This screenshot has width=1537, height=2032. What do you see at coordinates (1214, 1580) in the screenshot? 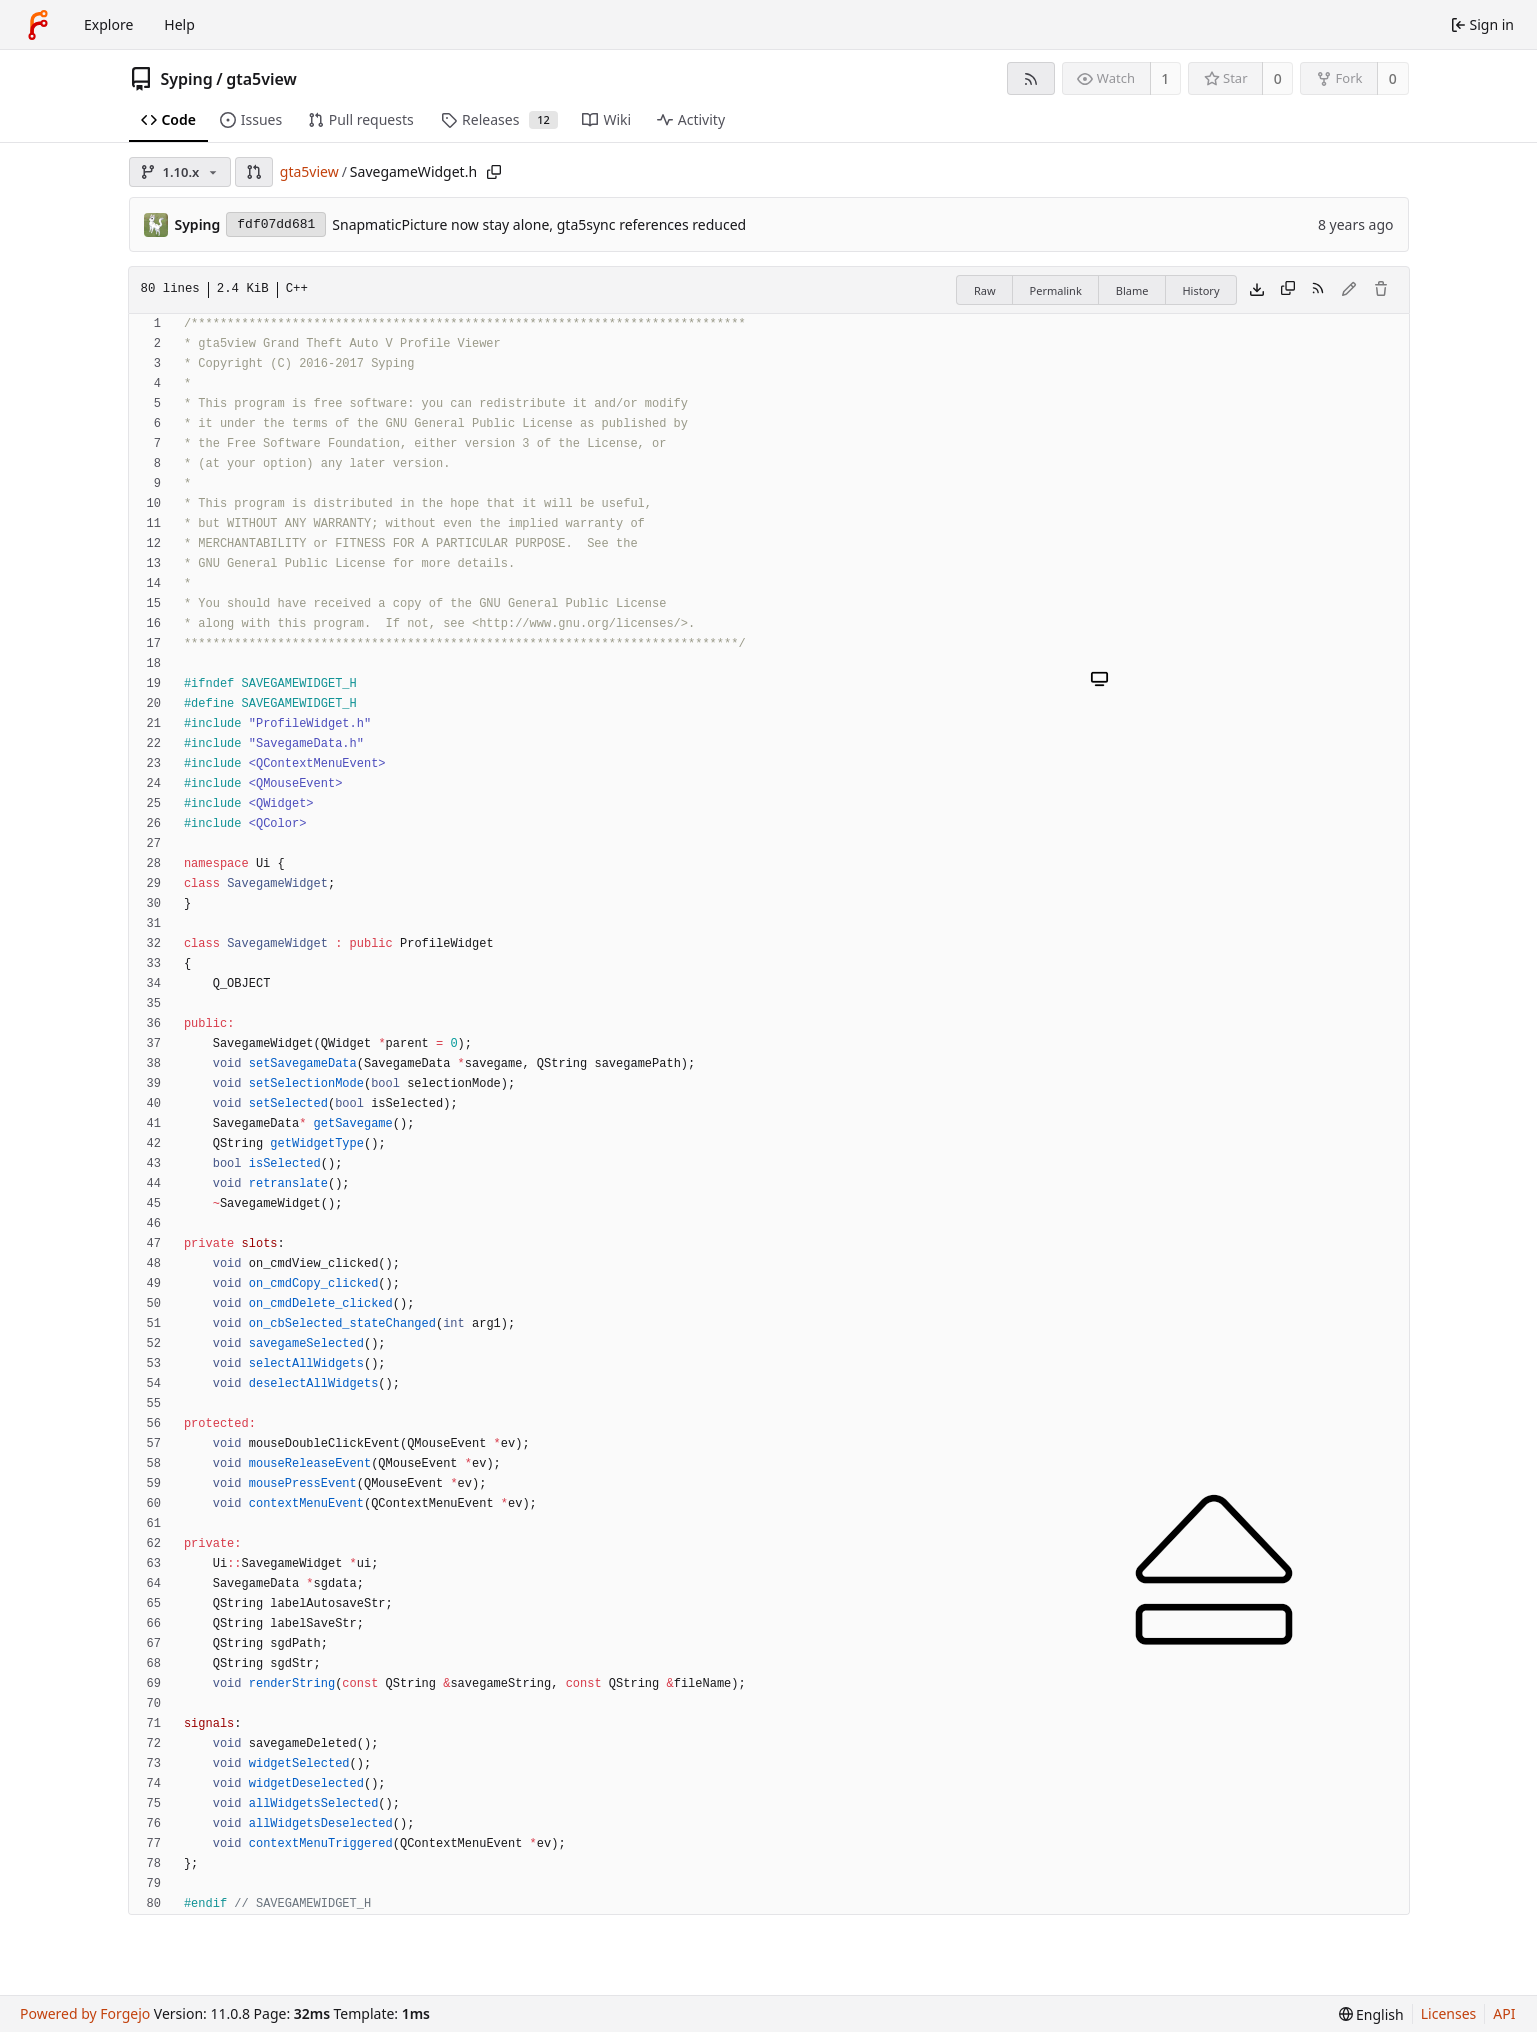
I see `eject media or disc` at bounding box center [1214, 1580].